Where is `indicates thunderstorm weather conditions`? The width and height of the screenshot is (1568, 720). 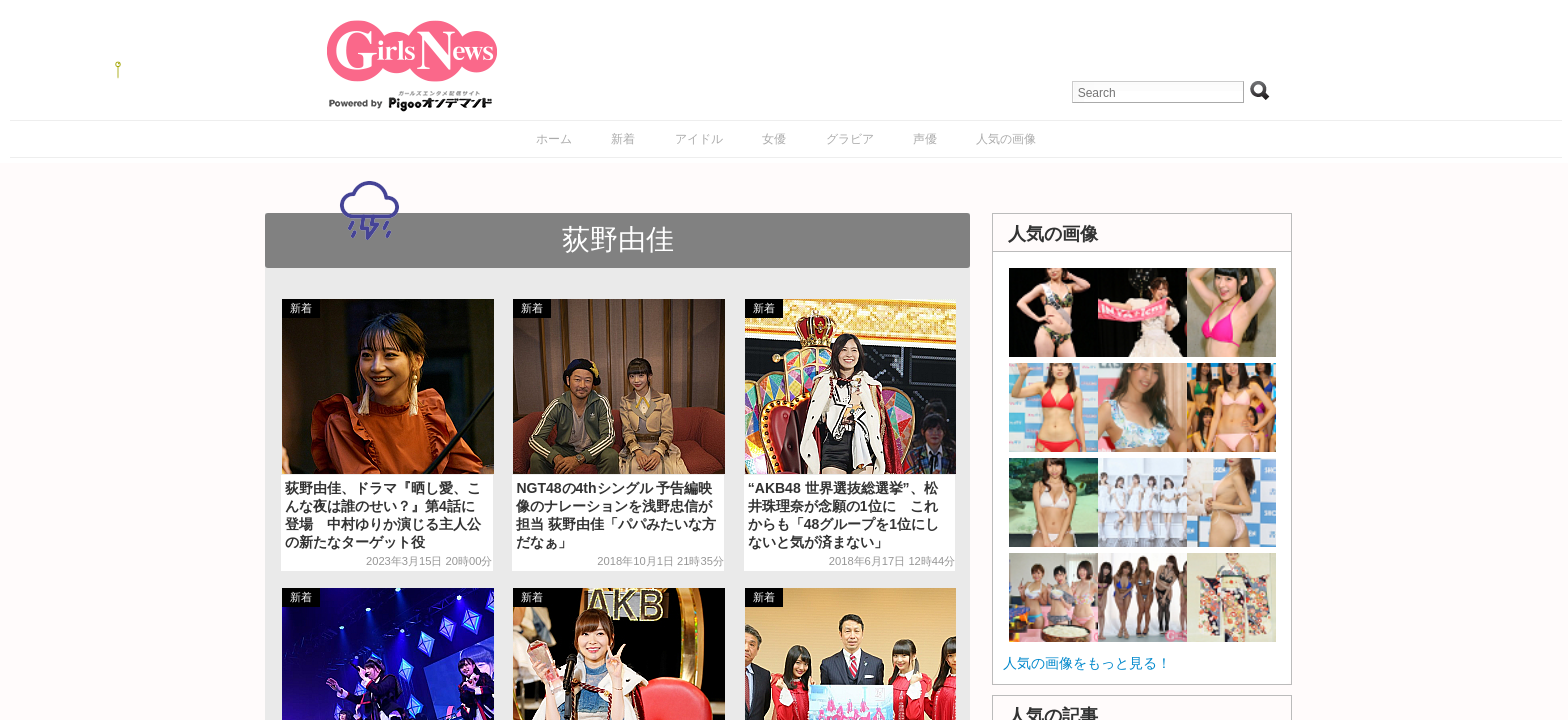 indicates thunderstorm weather conditions is located at coordinates (369, 210).